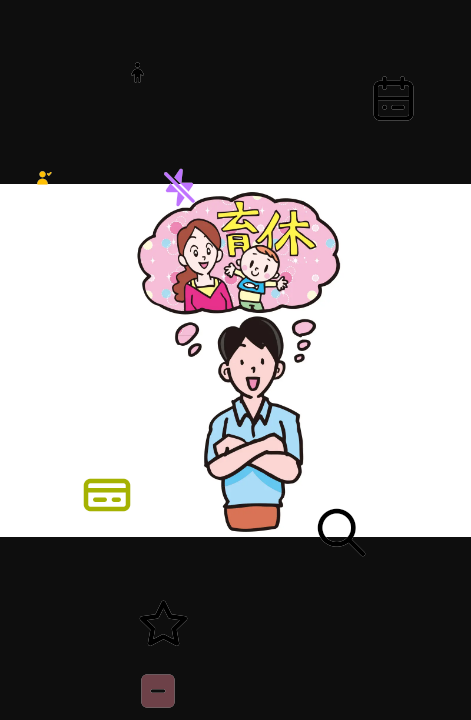 The width and height of the screenshot is (471, 720). What do you see at coordinates (158, 691) in the screenshot?
I see `remove or delete an item` at bounding box center [158, 691].